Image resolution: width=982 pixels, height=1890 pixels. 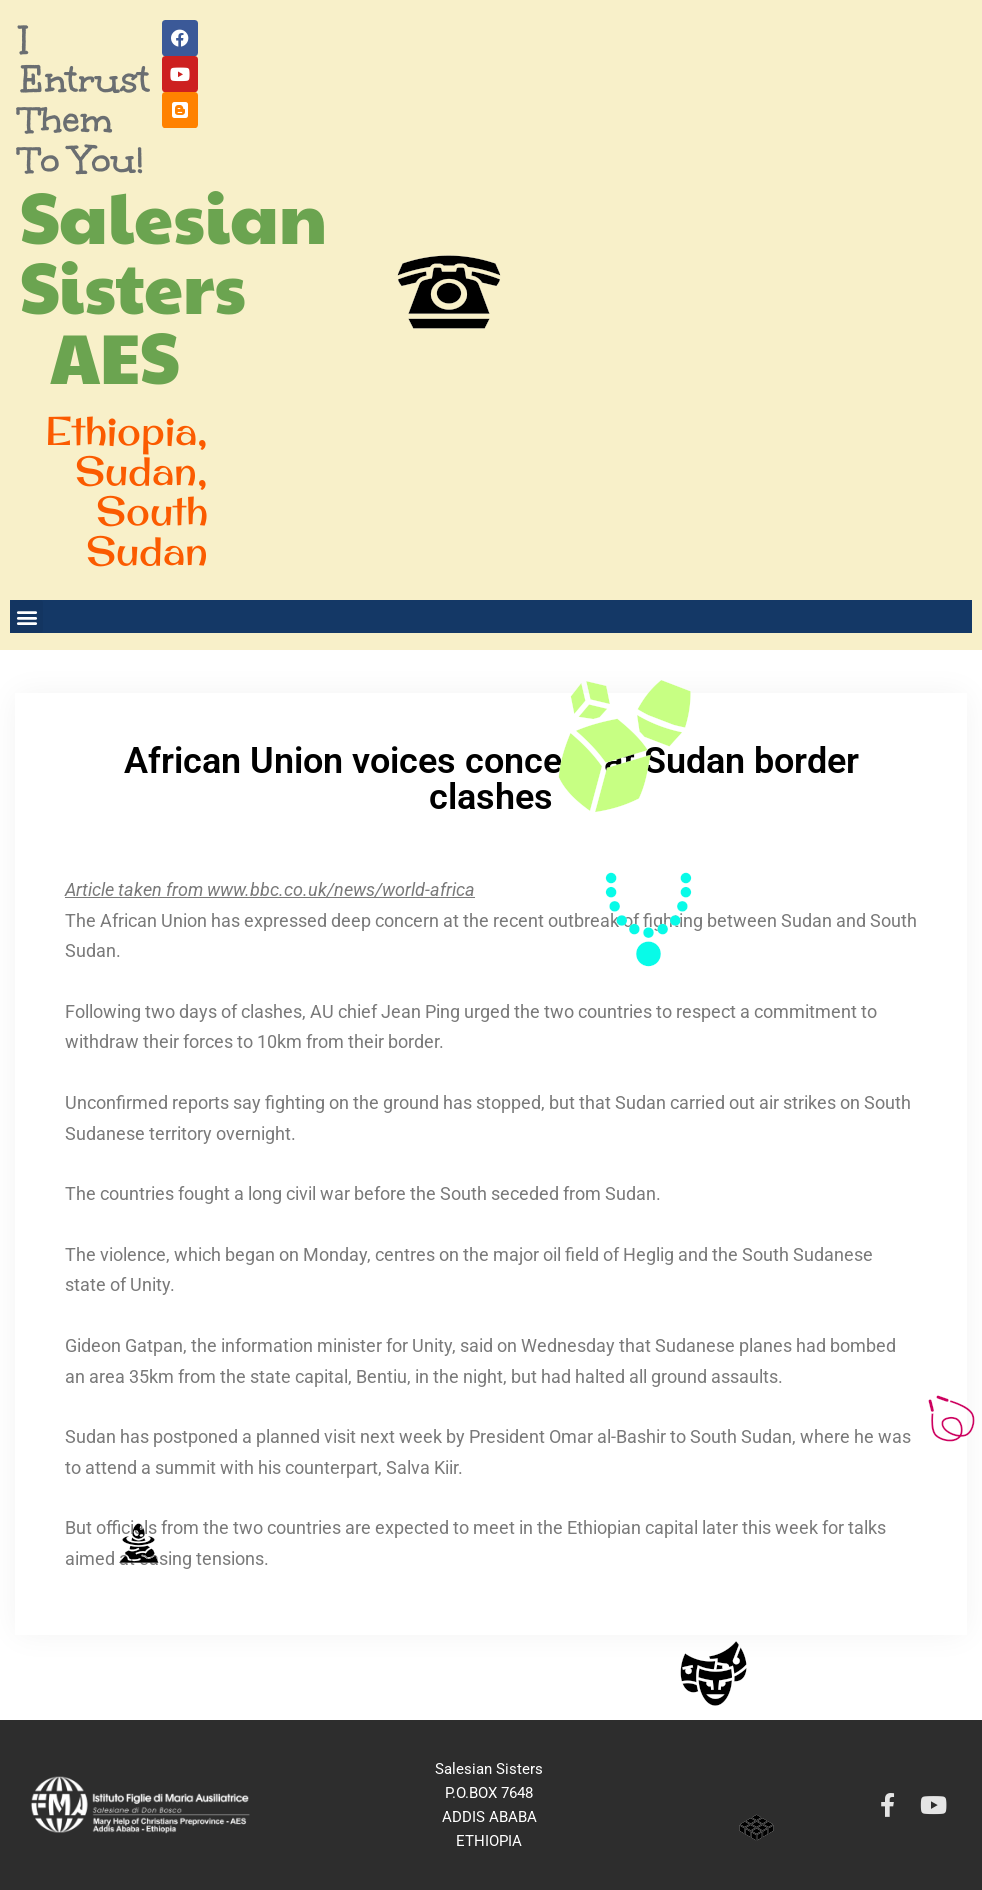 I want to click on contact customer support via phone, so click(x=449, y=292).